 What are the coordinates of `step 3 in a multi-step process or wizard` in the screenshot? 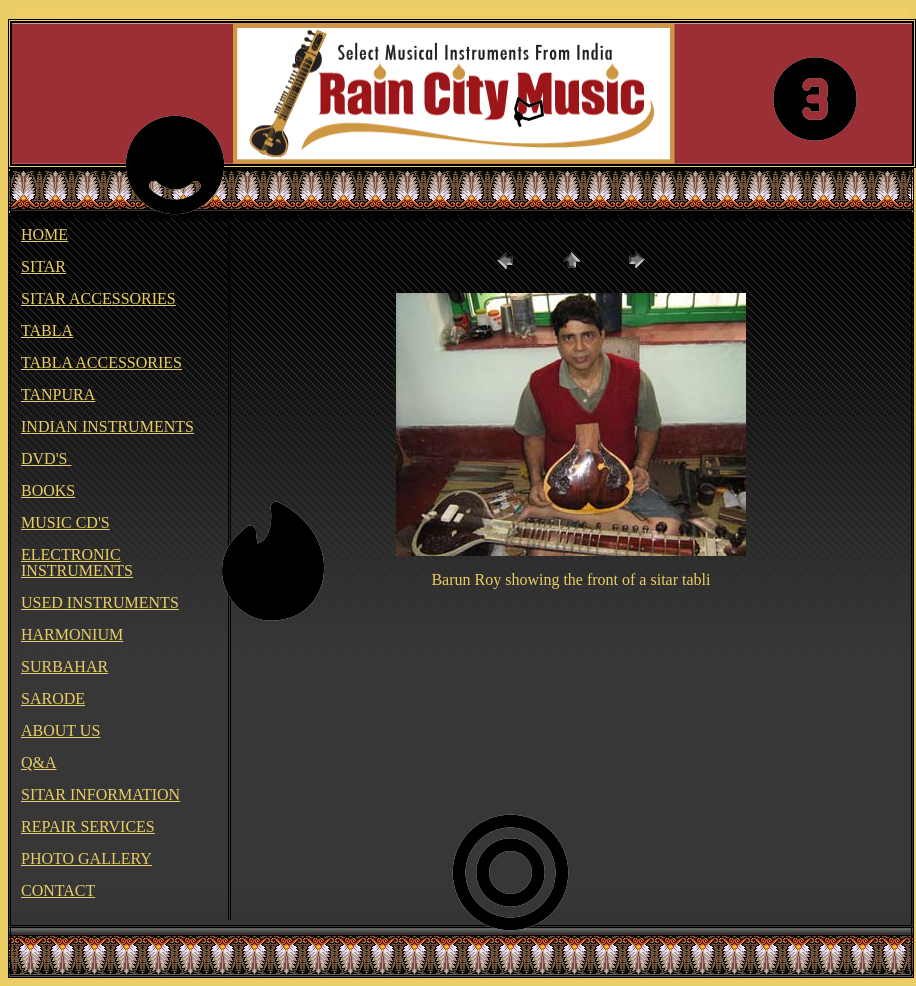 It's located at (815, 99).